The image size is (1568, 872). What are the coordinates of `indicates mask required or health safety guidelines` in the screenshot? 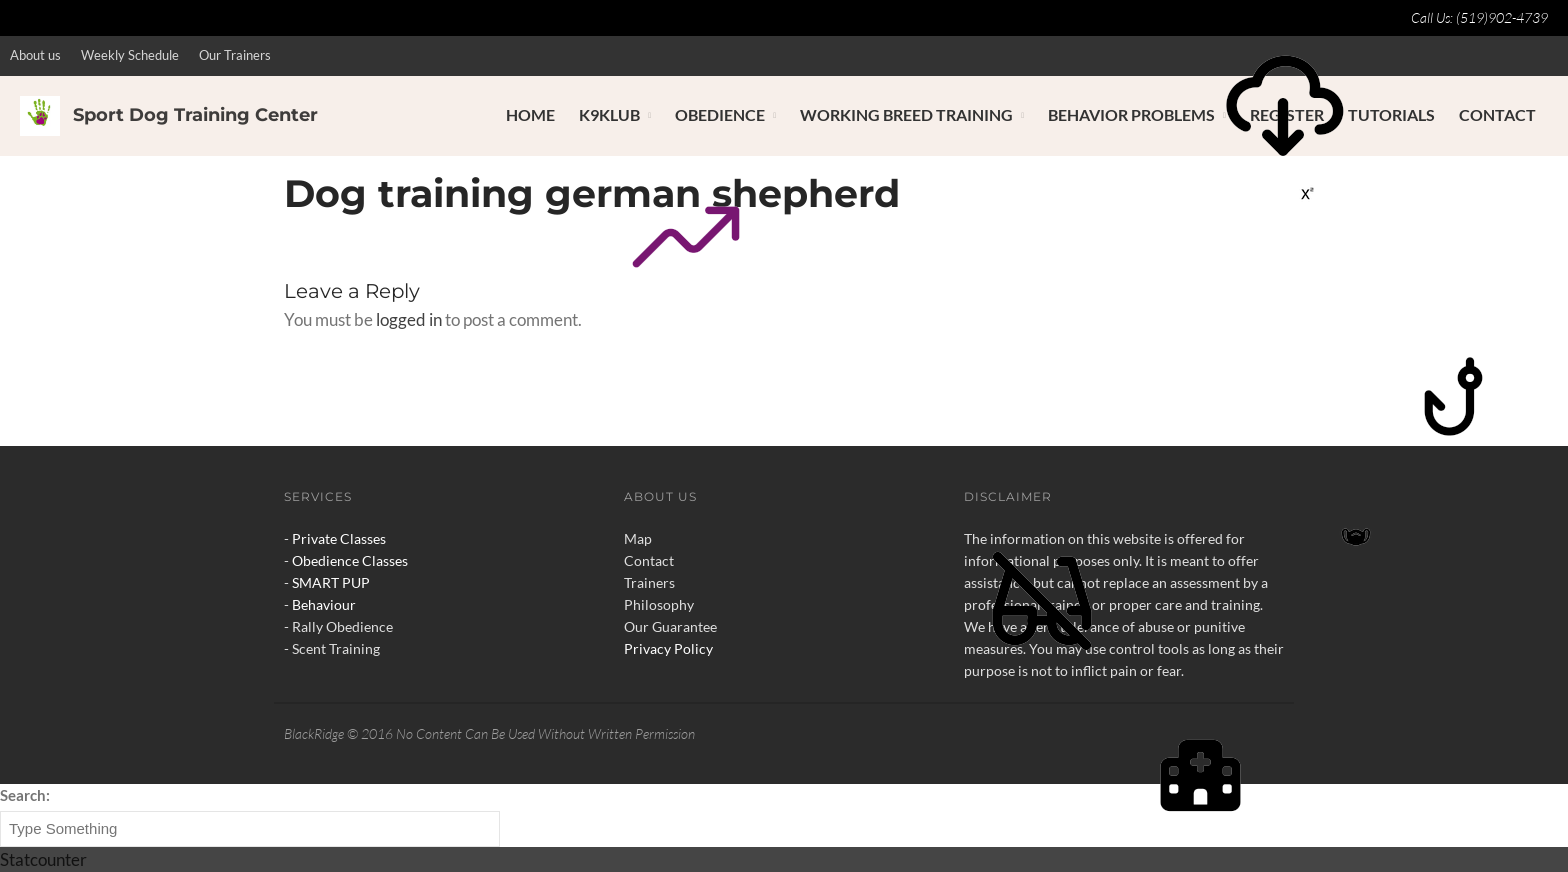 It's located at (1356, 537).